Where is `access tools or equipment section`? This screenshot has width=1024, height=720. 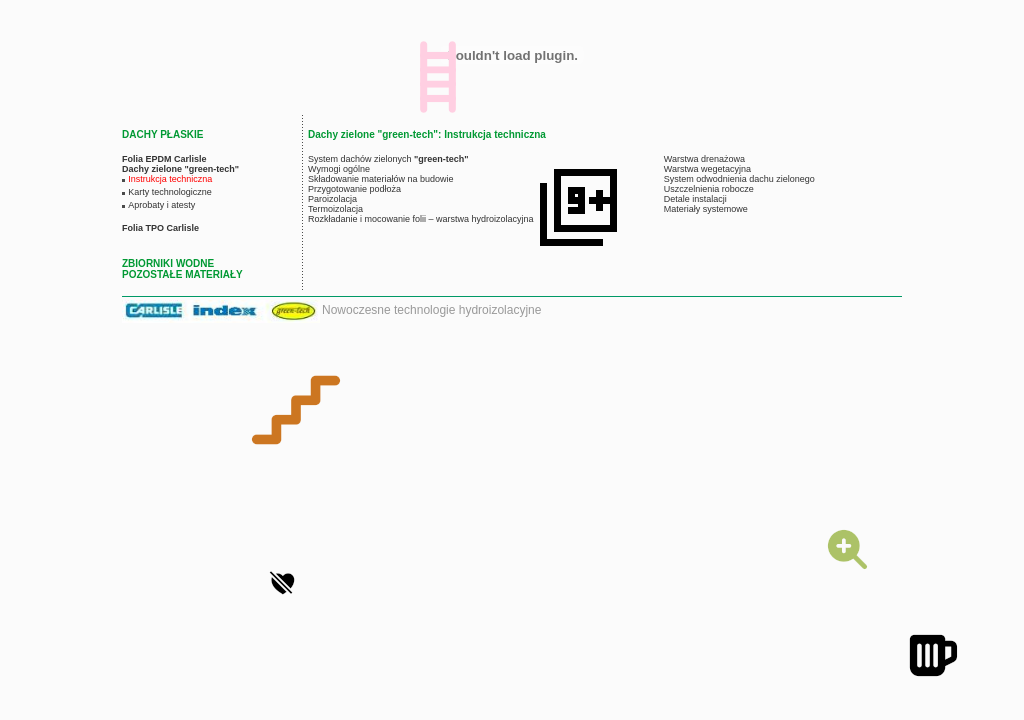 access tools or equipment section is located at coordinates (438, 77).